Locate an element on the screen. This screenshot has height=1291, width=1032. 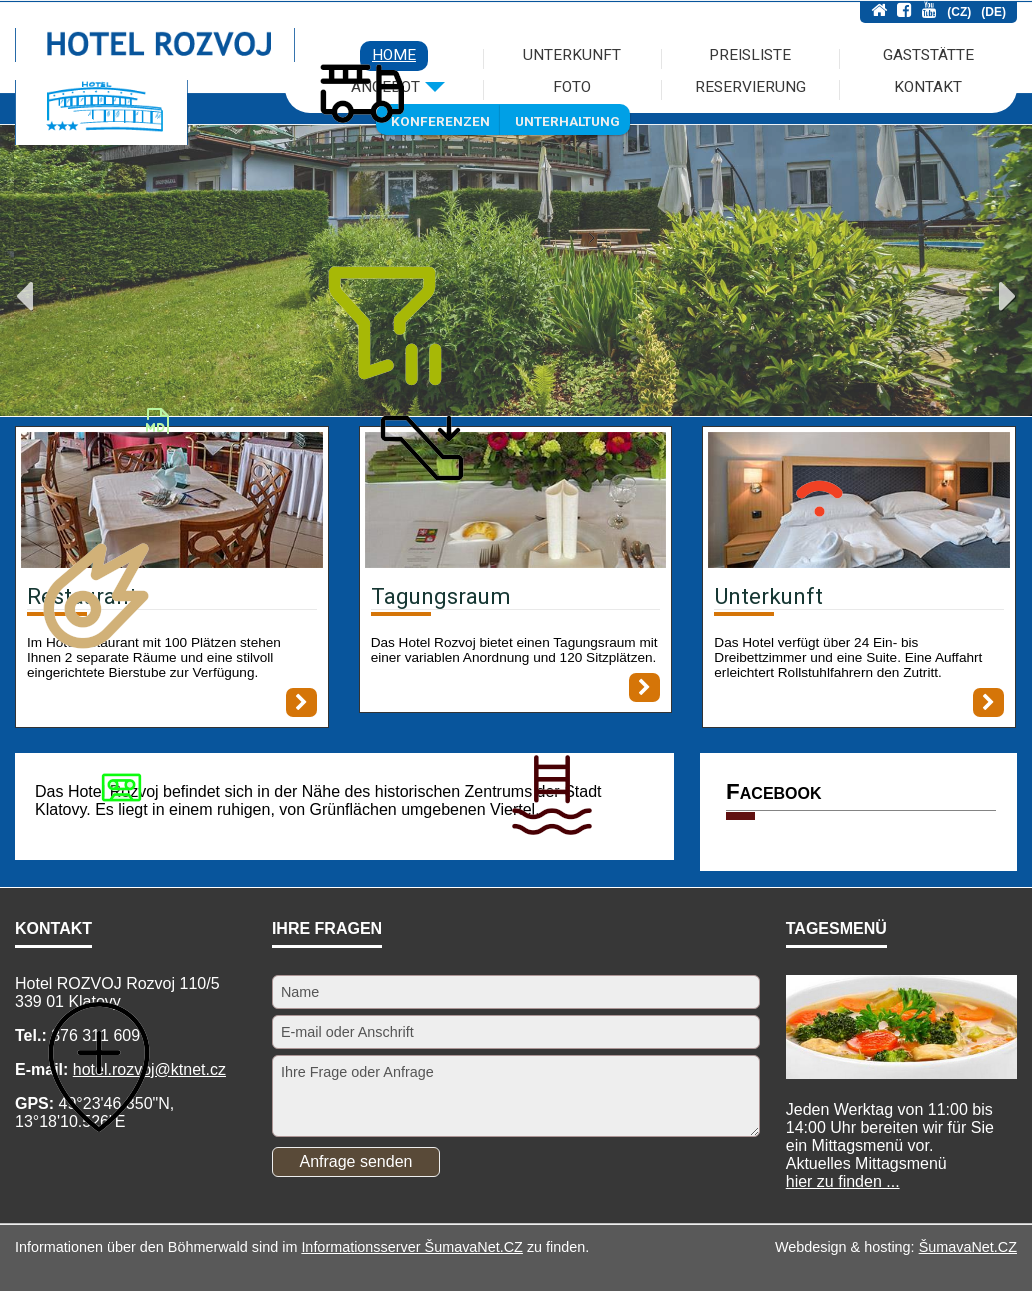
view swimming pool amenities is located at coordinates (552, 795).